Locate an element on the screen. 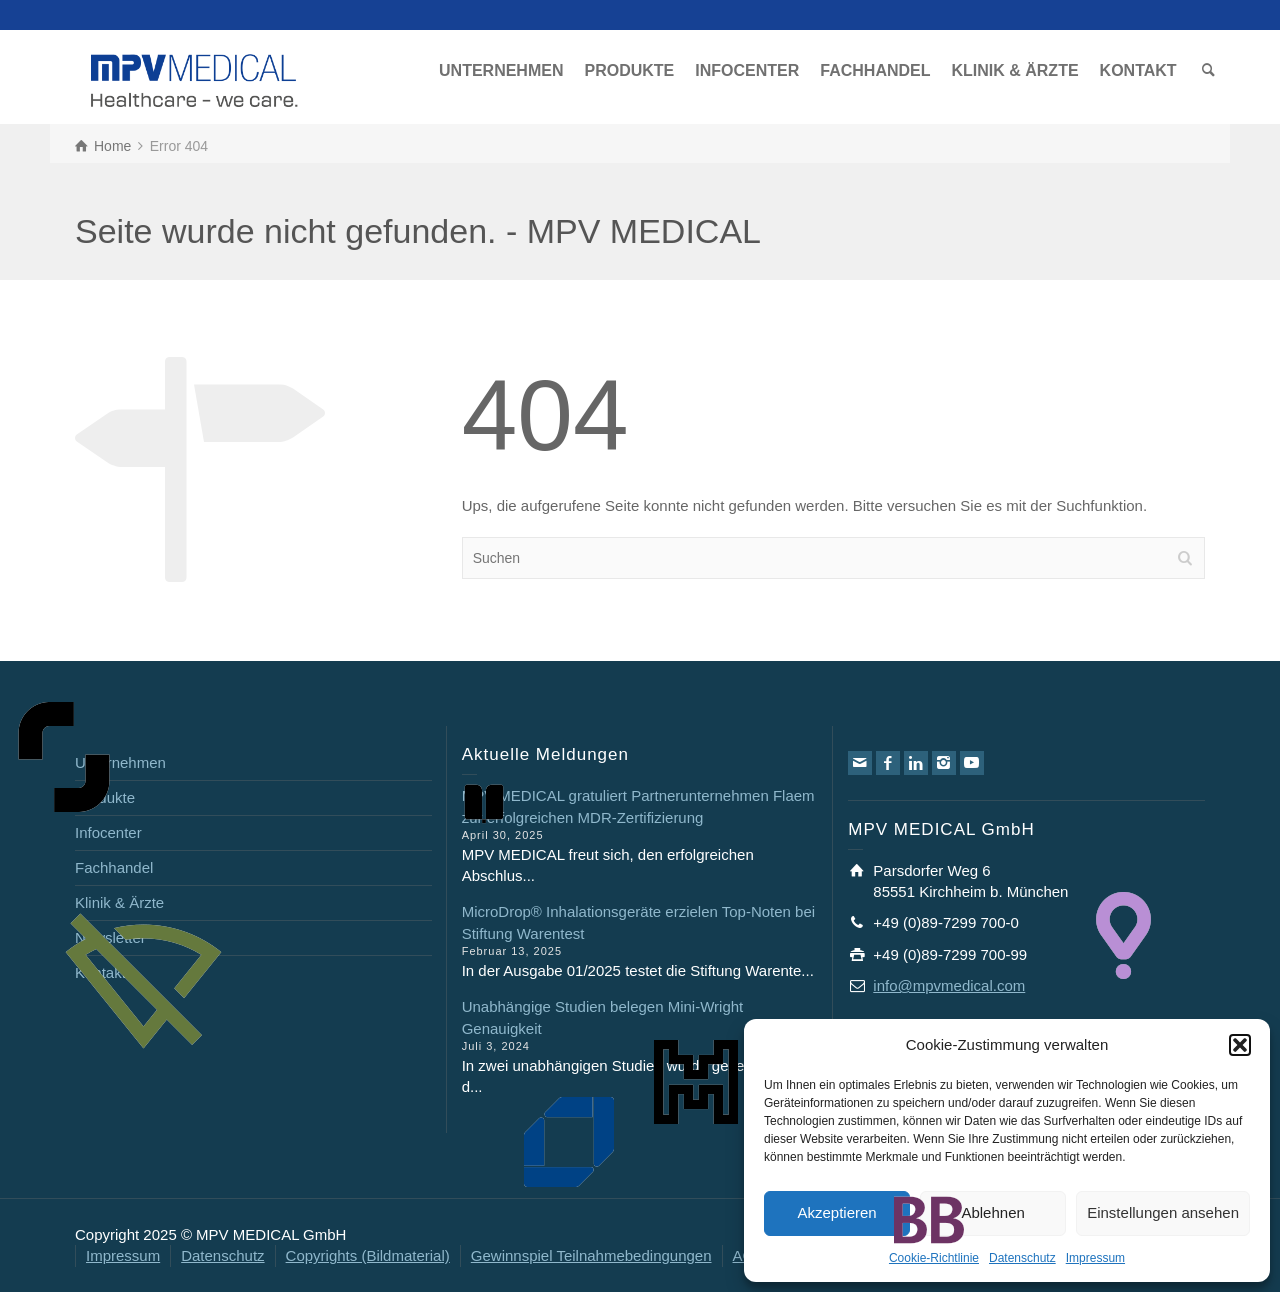 This screenshot has width=1280, height=1292. open reading mode or e-reader is located at coordinates (484, 802).